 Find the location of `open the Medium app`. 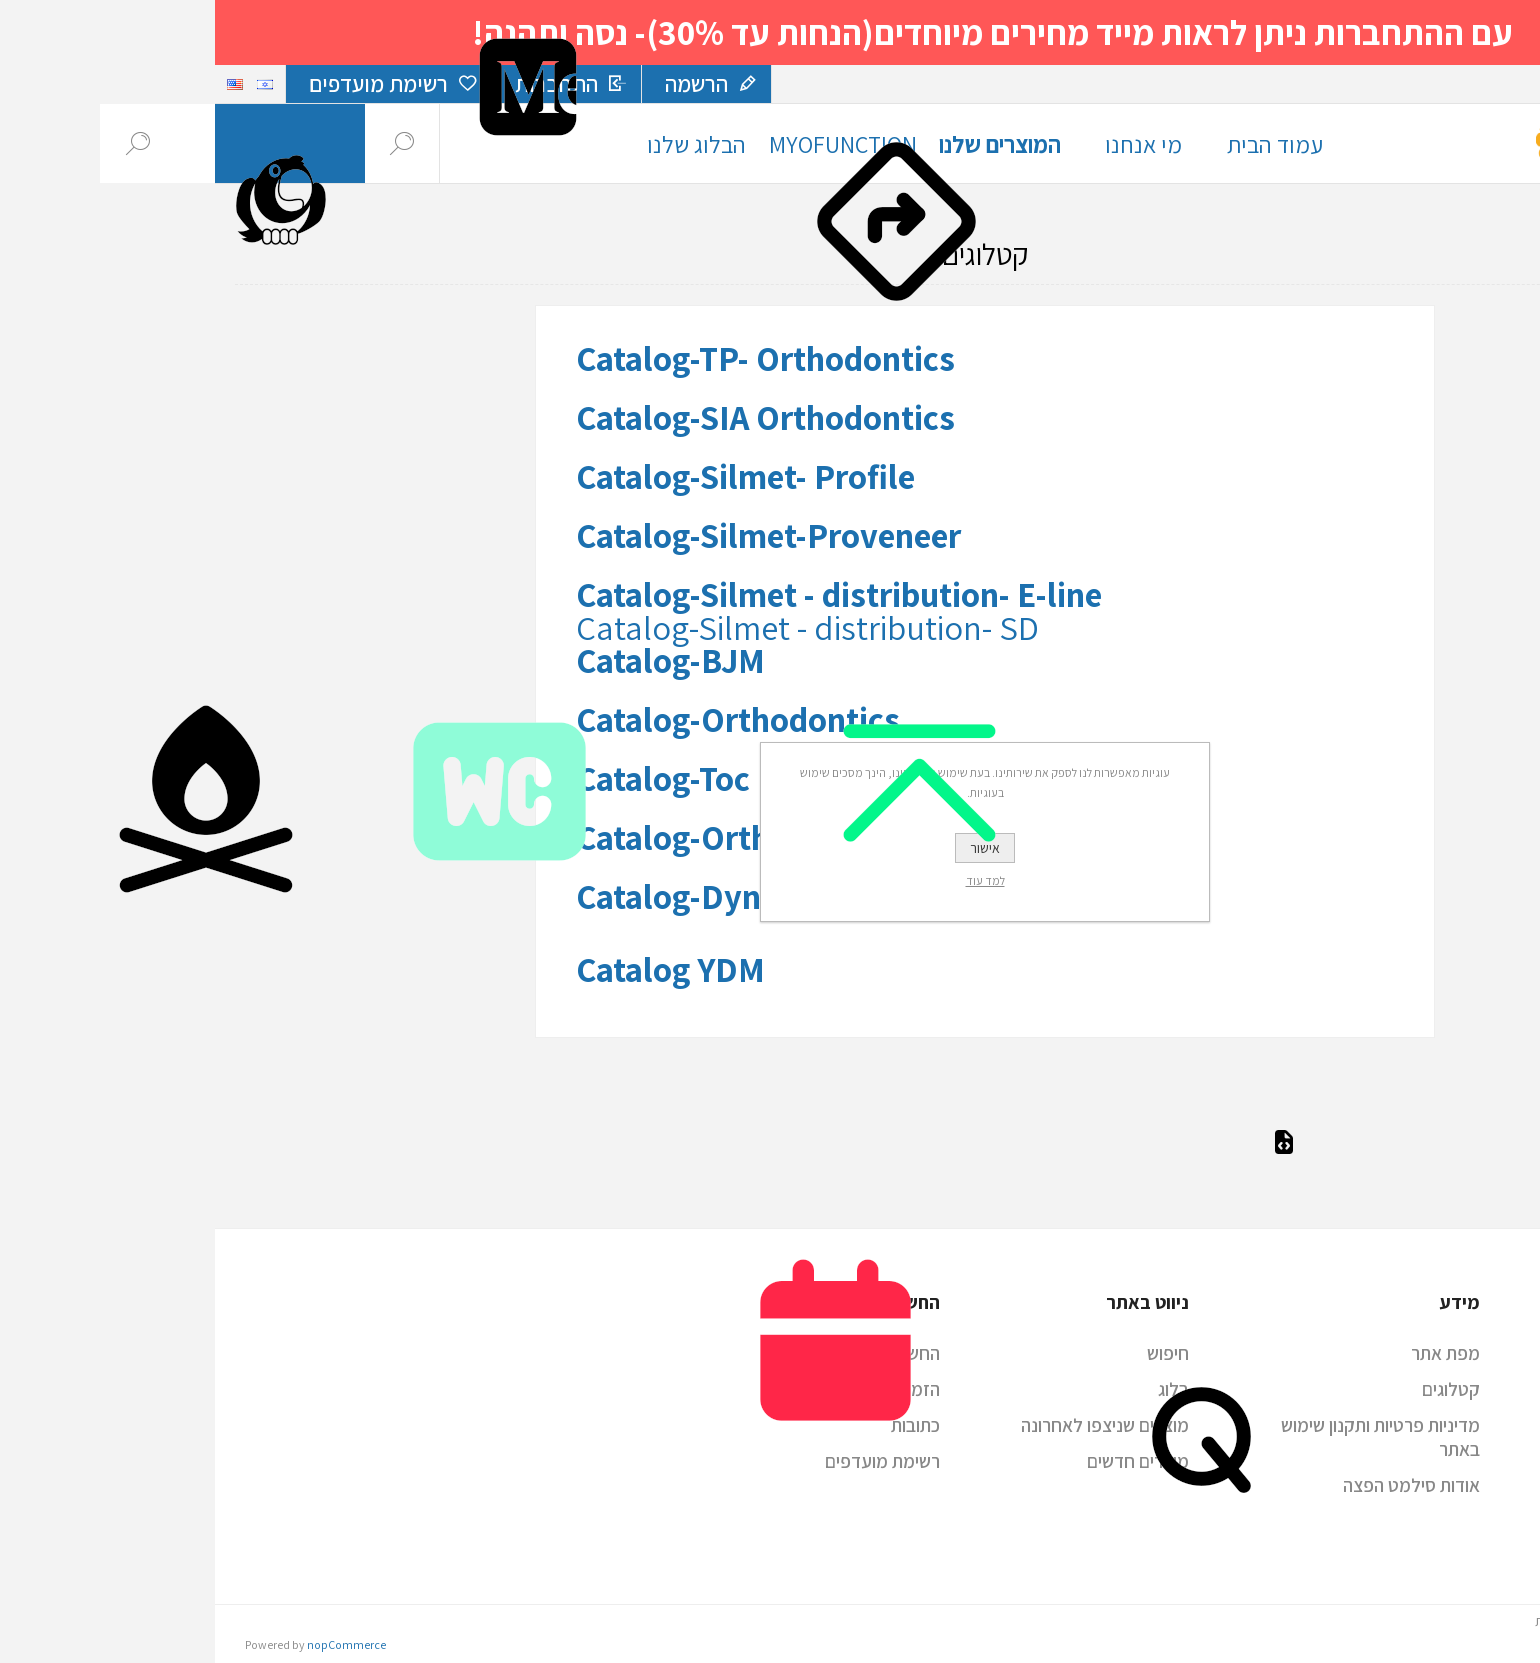

open the Medium app is located at coordinates (528, 87).